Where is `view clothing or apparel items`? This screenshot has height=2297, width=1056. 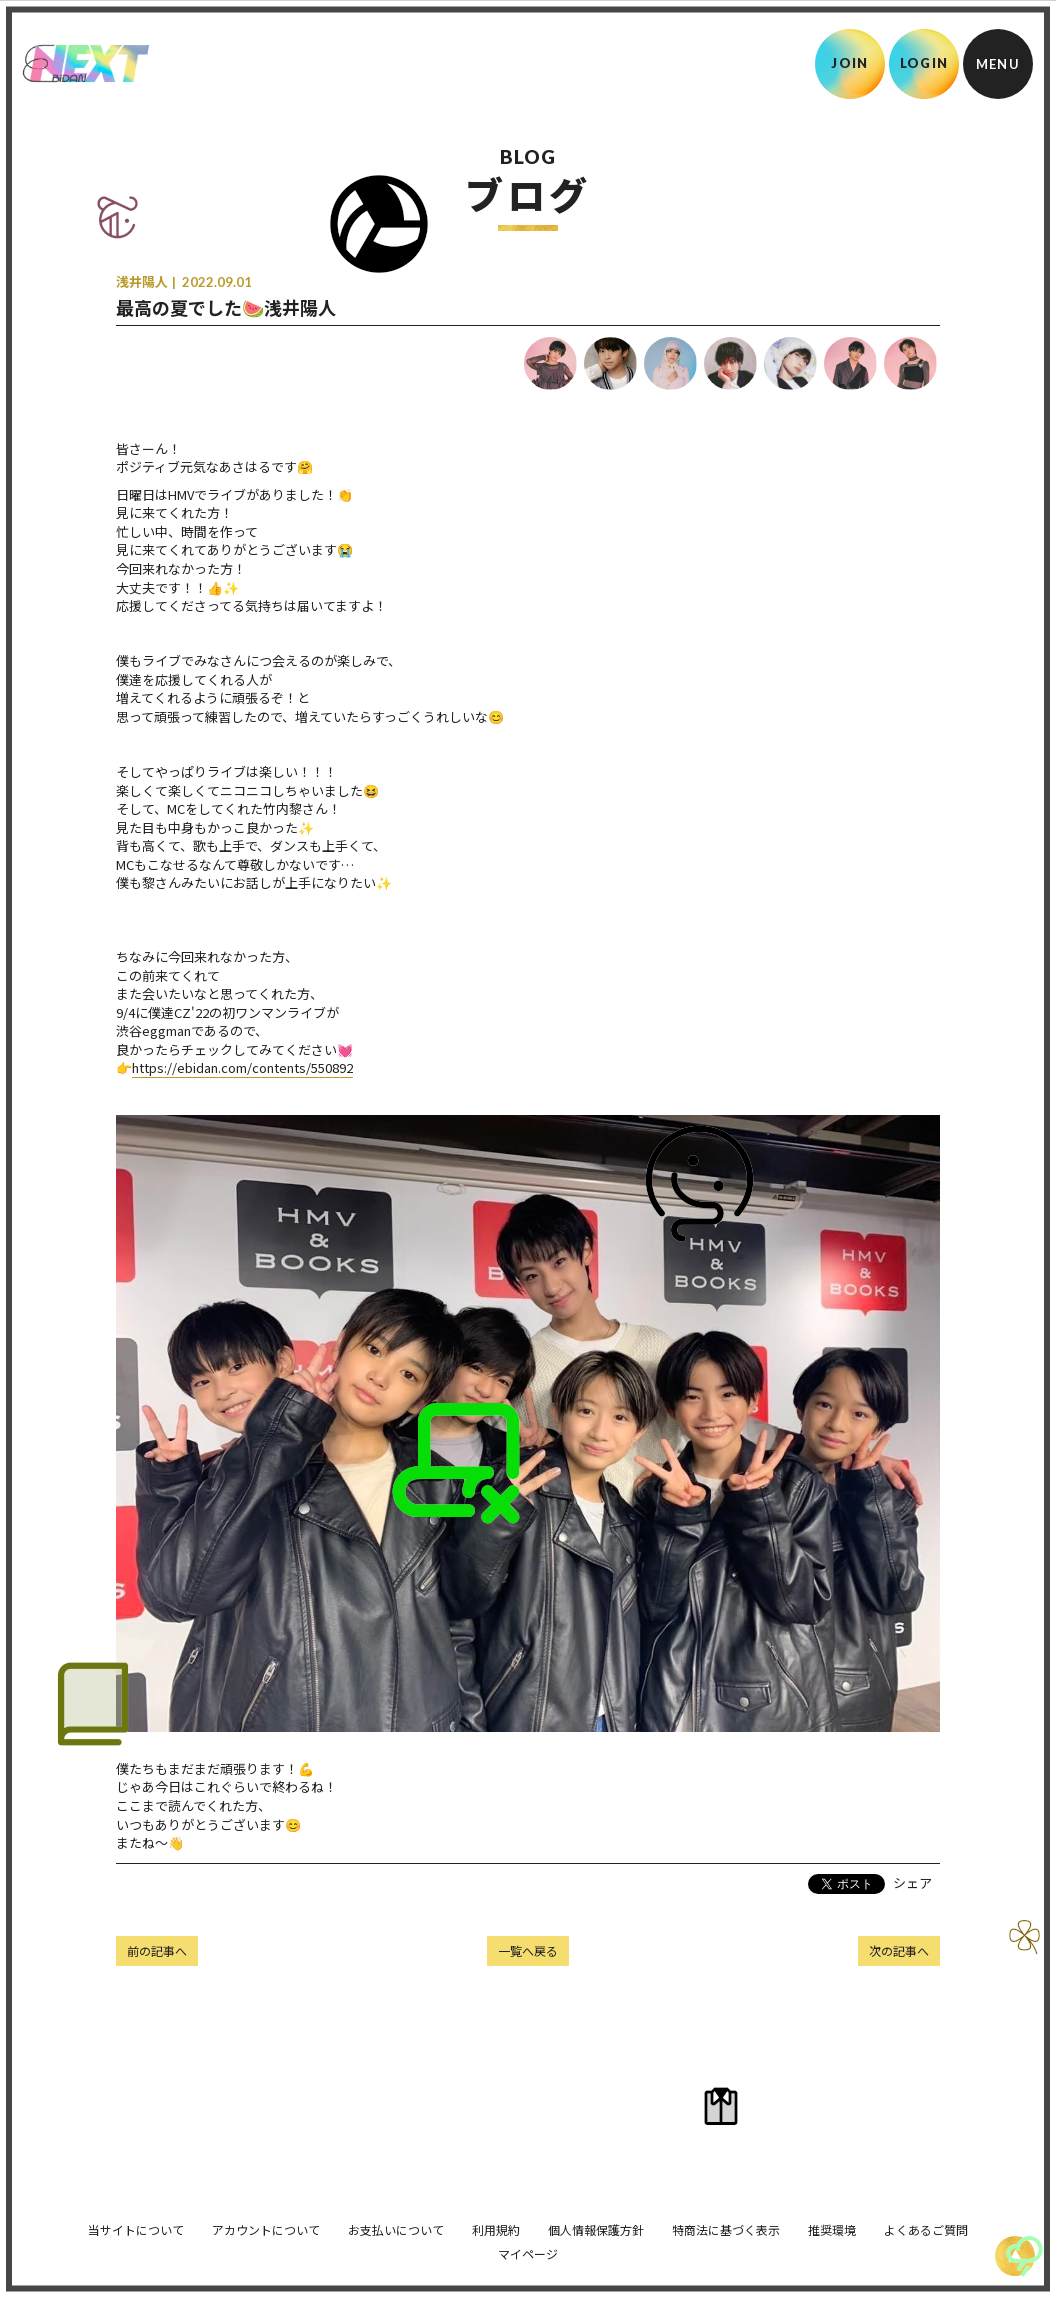 view clothing or apparel items is located at coordinates (721, 2107).